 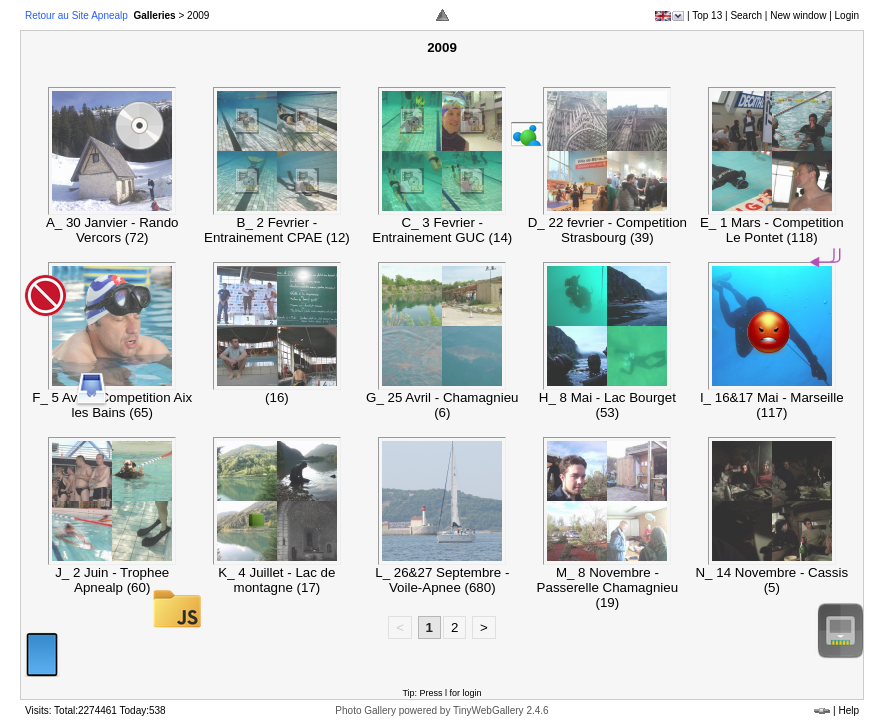 What do you see at coordinates (840, 630) in the screenshot?
I see `a sega genesis ROM file` at bounding box center [840, 630].